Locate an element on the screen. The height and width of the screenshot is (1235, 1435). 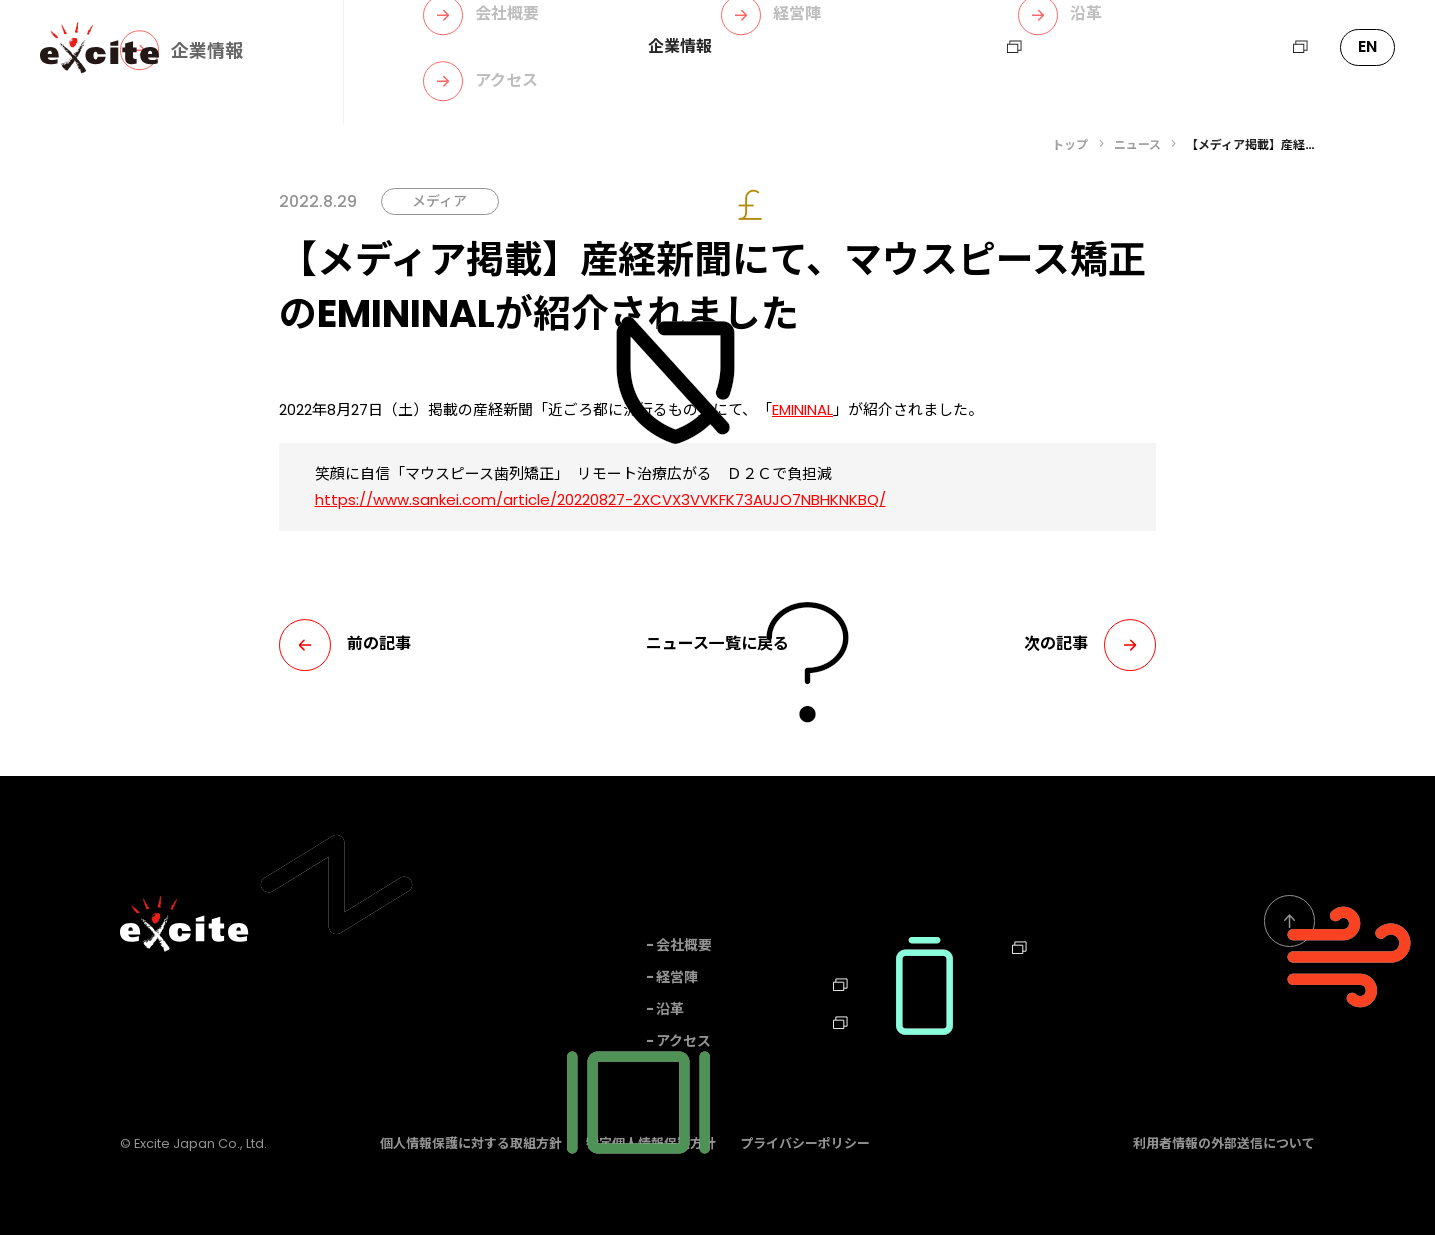
access help or support information is located at coordinates (807, 659).